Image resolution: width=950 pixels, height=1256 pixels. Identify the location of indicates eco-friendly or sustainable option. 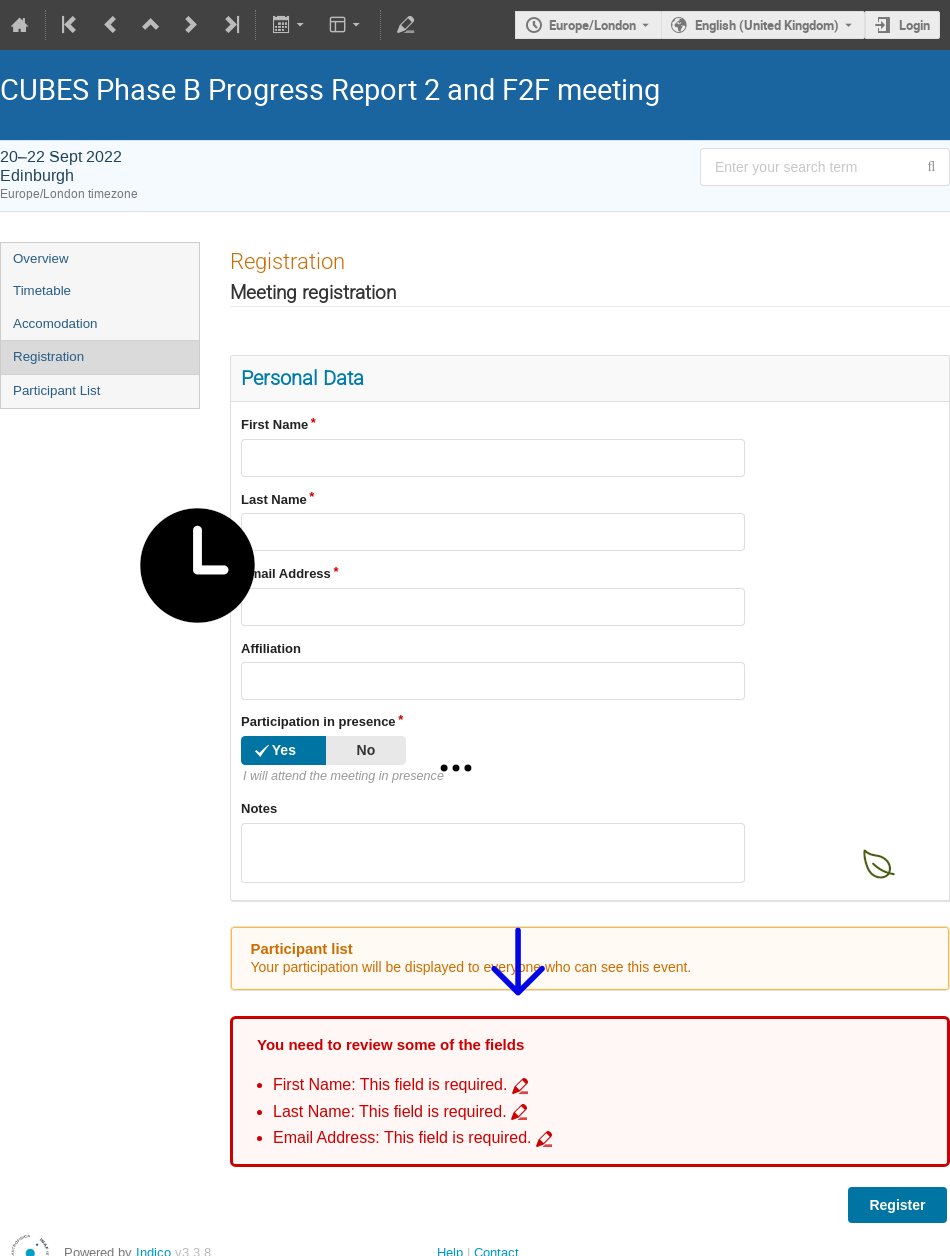
(879, 864).